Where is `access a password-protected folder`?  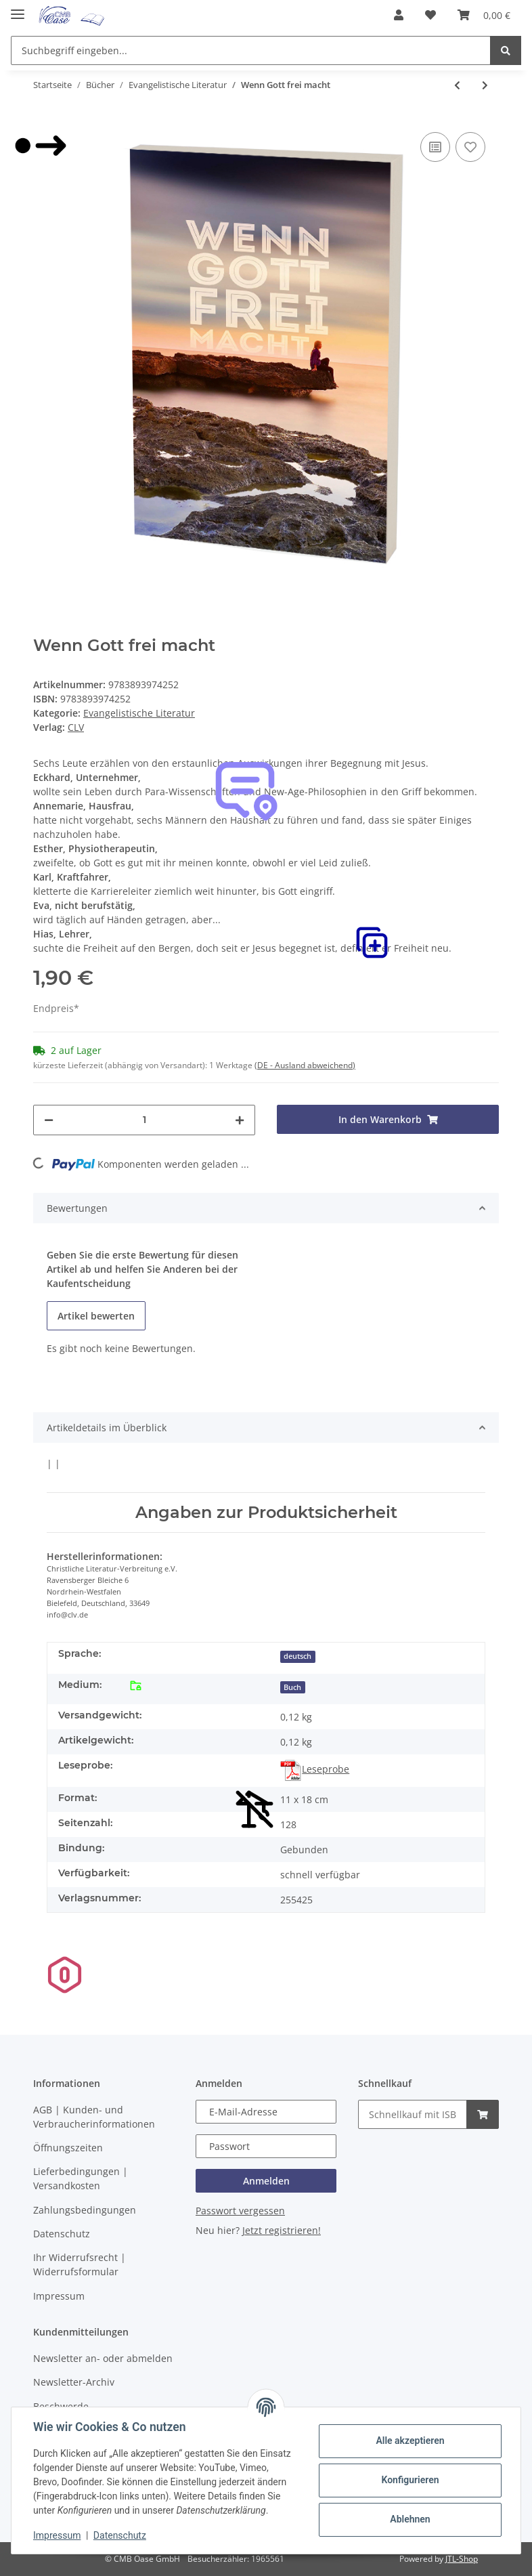 access a password-protected folder is located at coordinates (135, 1685).